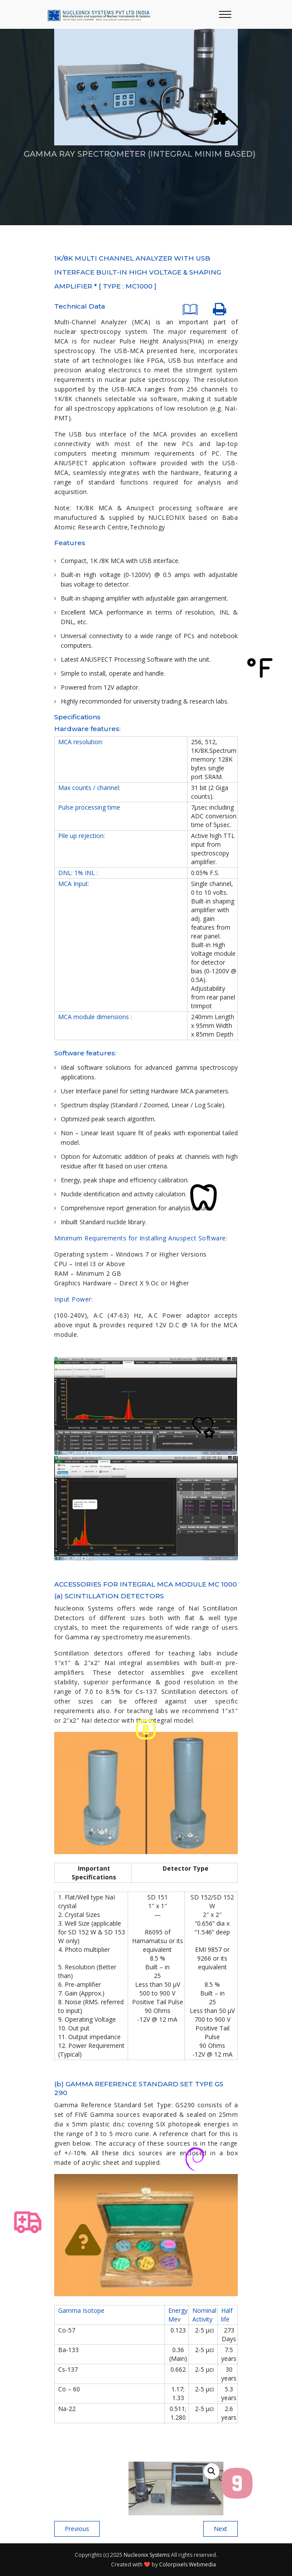 Image resolution: width=292 pixels, height=2576 pixels. What do you see at coordinates (203, 1426) in the screenshot?
I see `add item to favorites with priority rating` at bounding box center [203, 1426].